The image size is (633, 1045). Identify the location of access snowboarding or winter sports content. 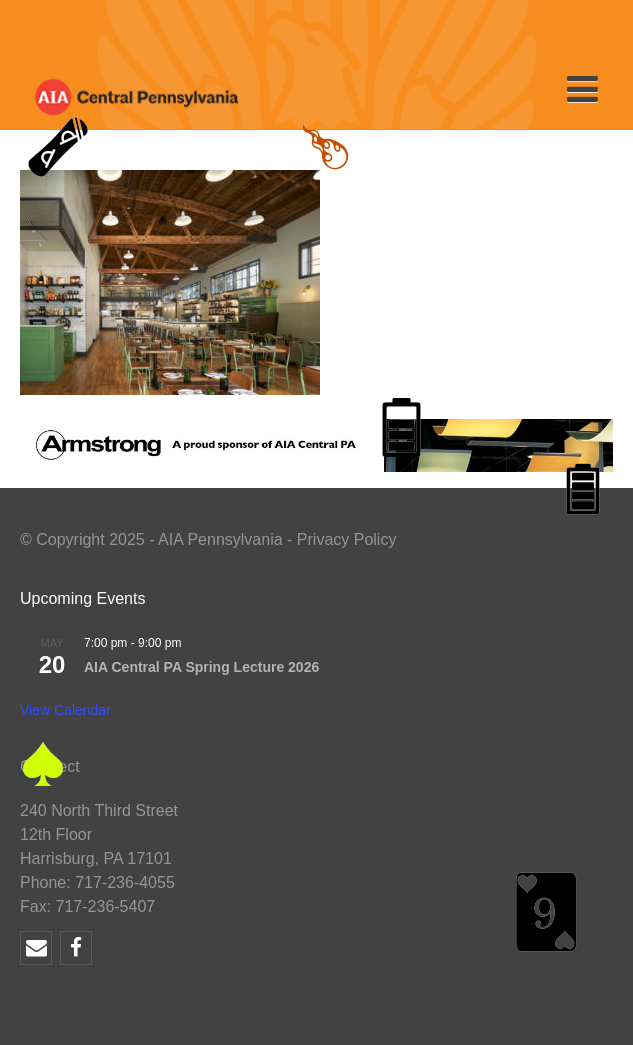
(58, 147).